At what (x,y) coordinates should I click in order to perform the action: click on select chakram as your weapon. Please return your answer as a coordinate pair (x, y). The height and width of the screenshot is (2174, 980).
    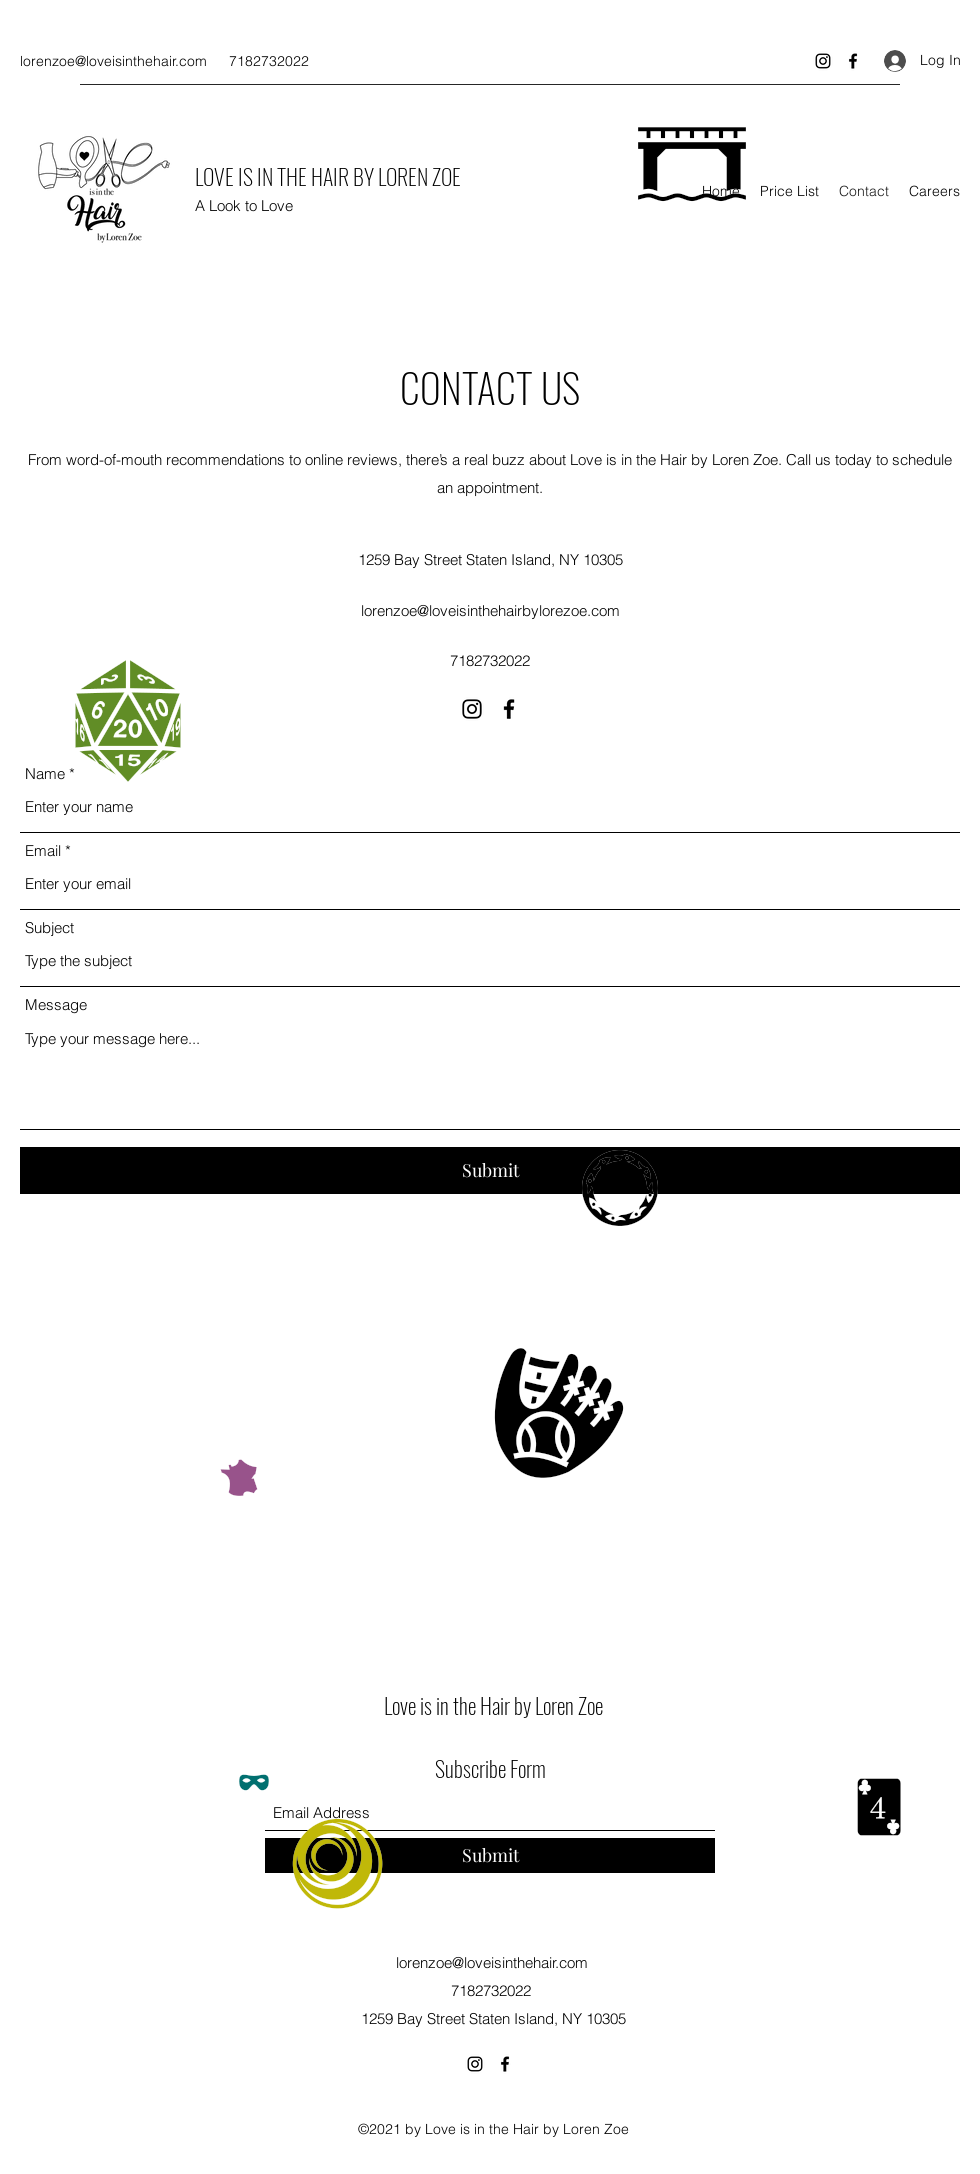
    Looking at the image, I should click on (620, 1188).